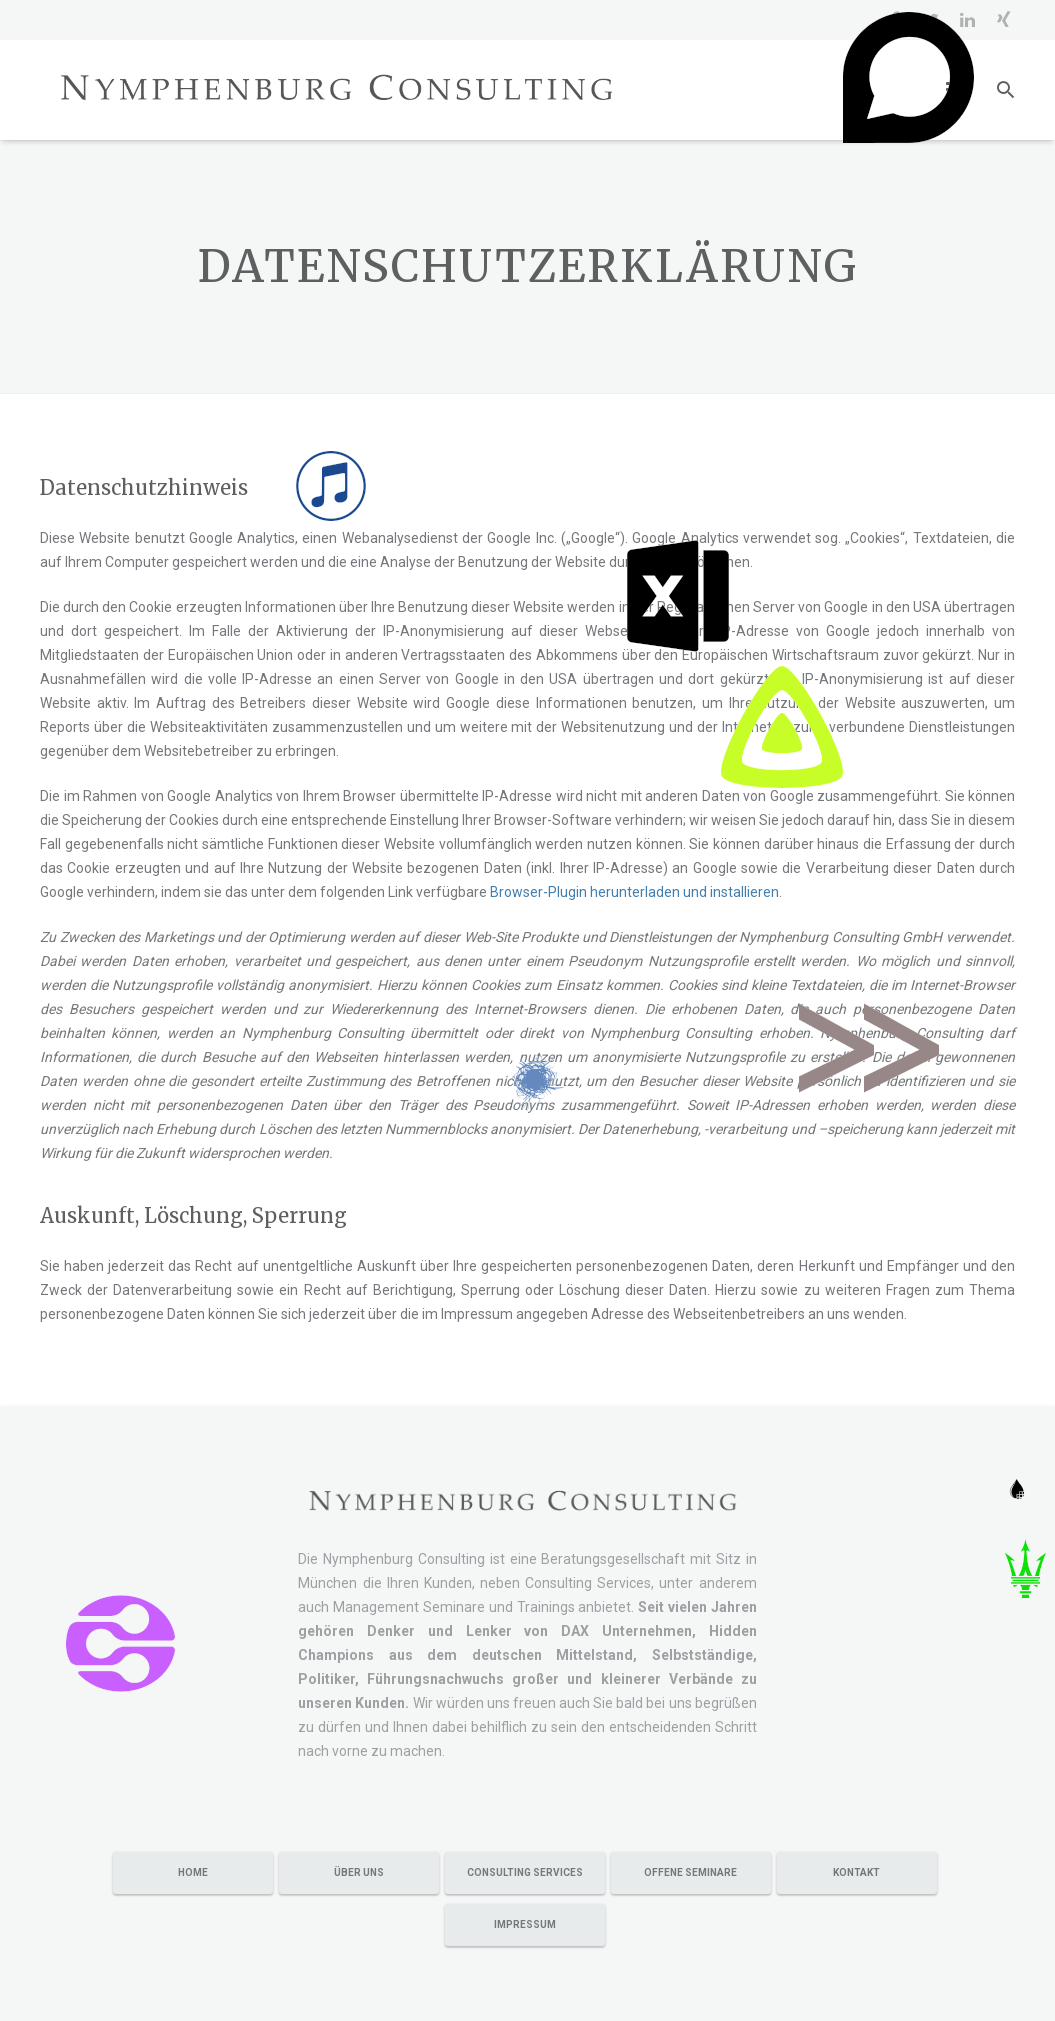  I want to click on open Jellyfin media server app, so click(782, 727).